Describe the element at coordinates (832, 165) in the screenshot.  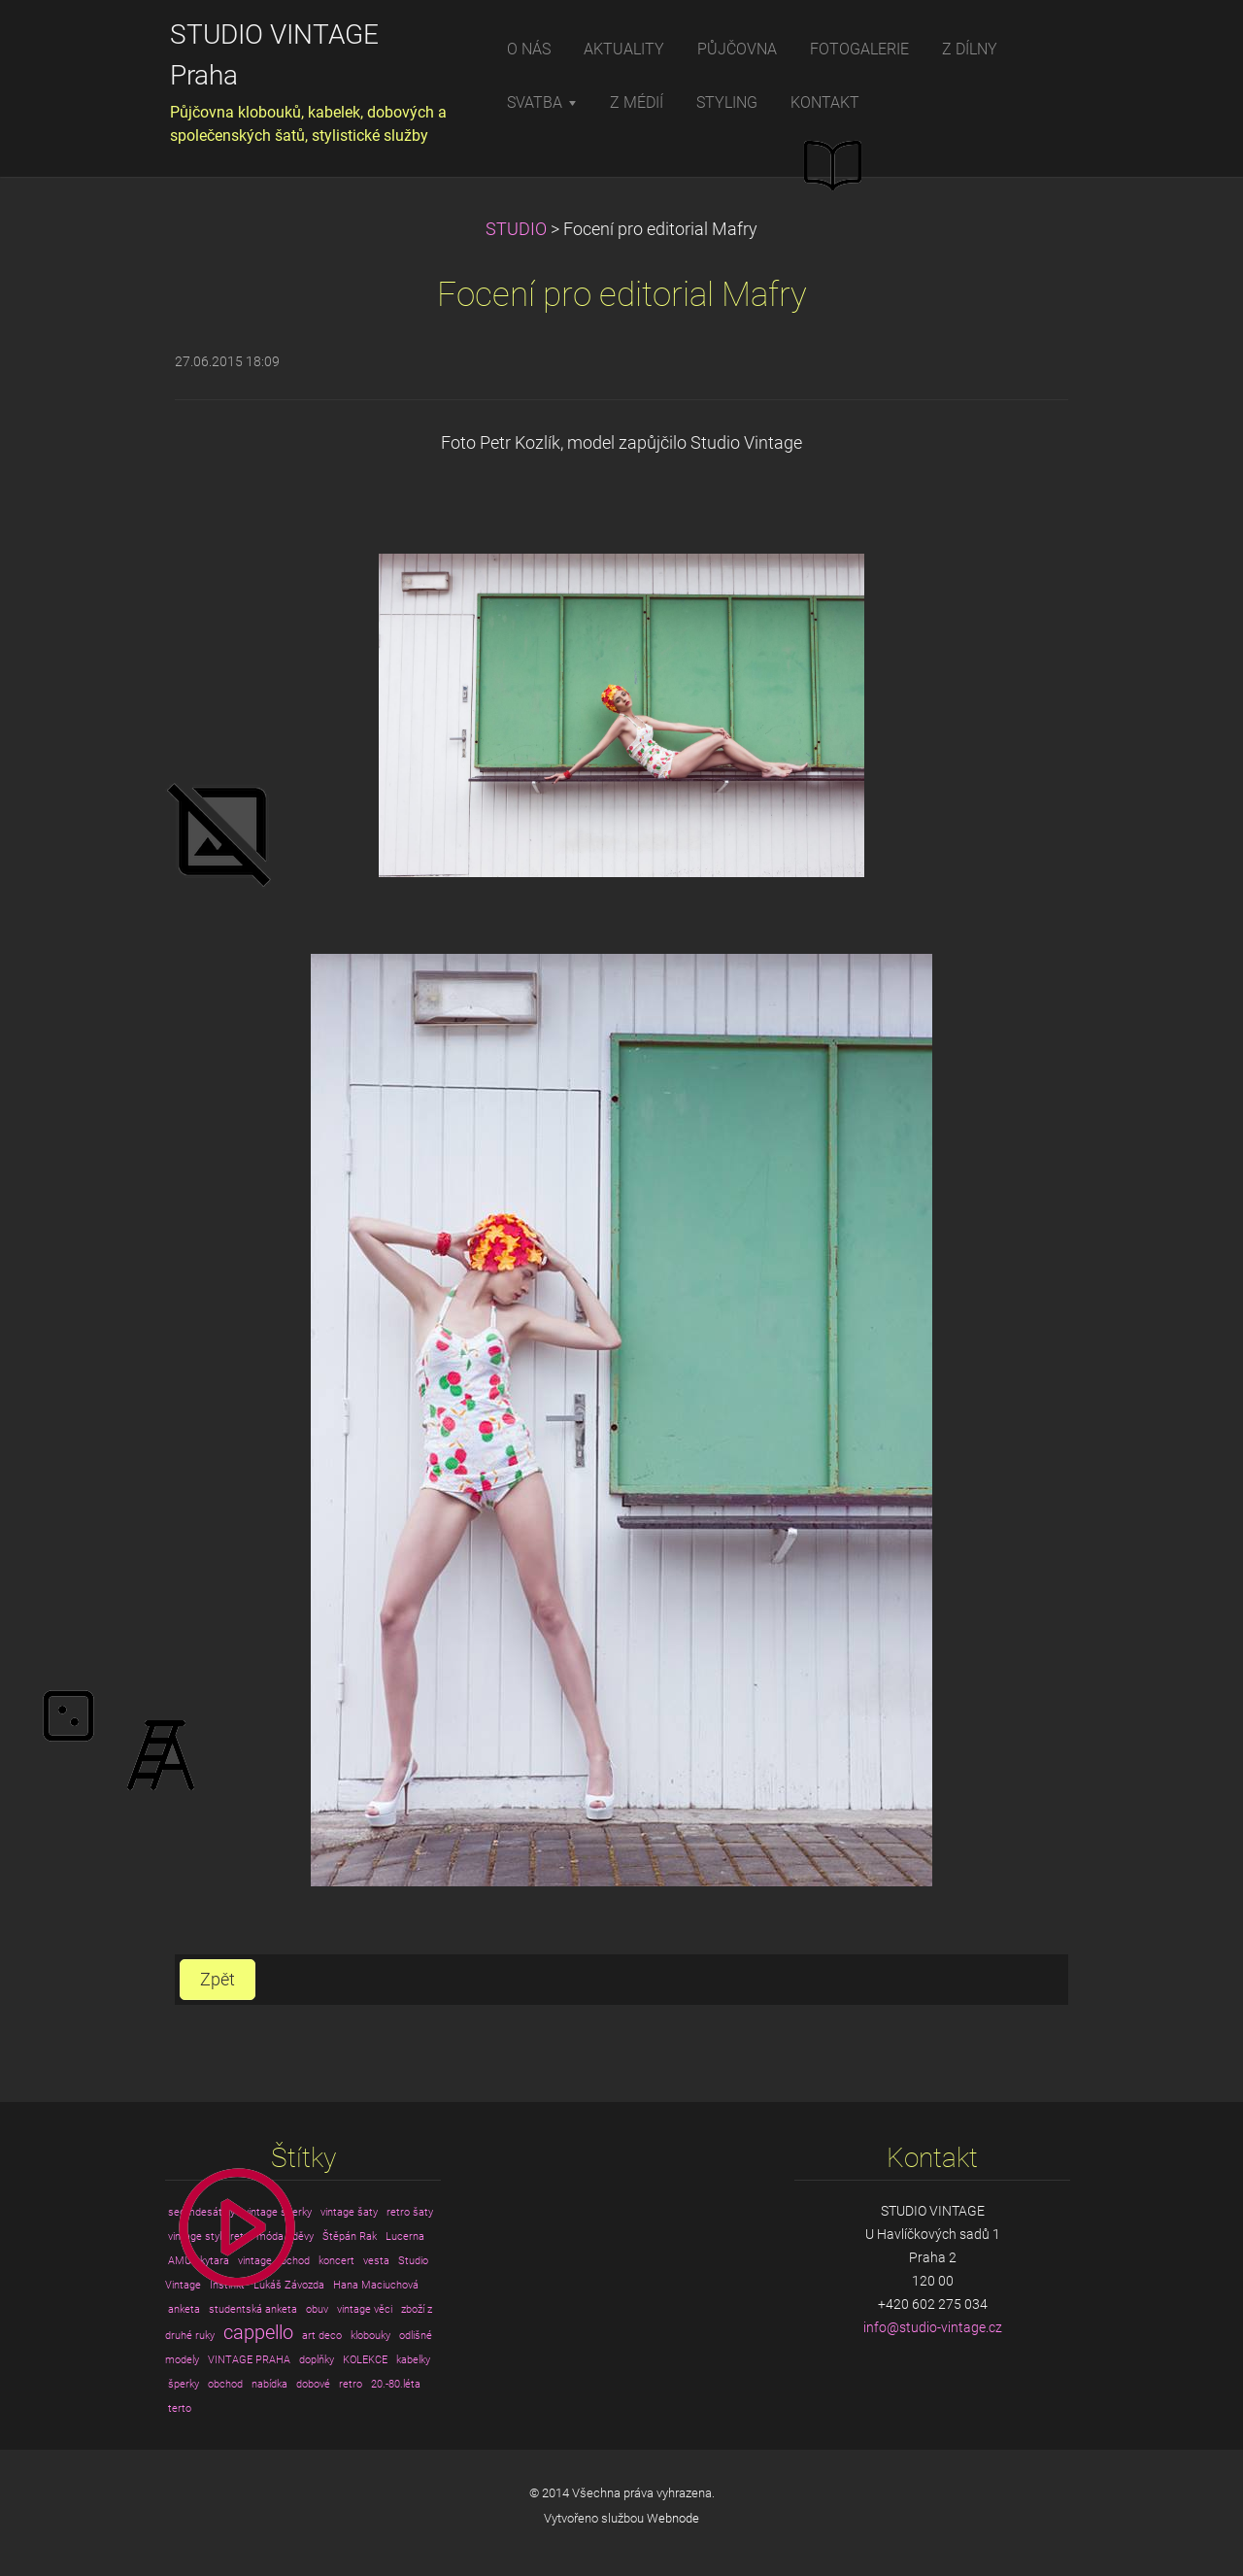
I see `open reading list or library` at that location.